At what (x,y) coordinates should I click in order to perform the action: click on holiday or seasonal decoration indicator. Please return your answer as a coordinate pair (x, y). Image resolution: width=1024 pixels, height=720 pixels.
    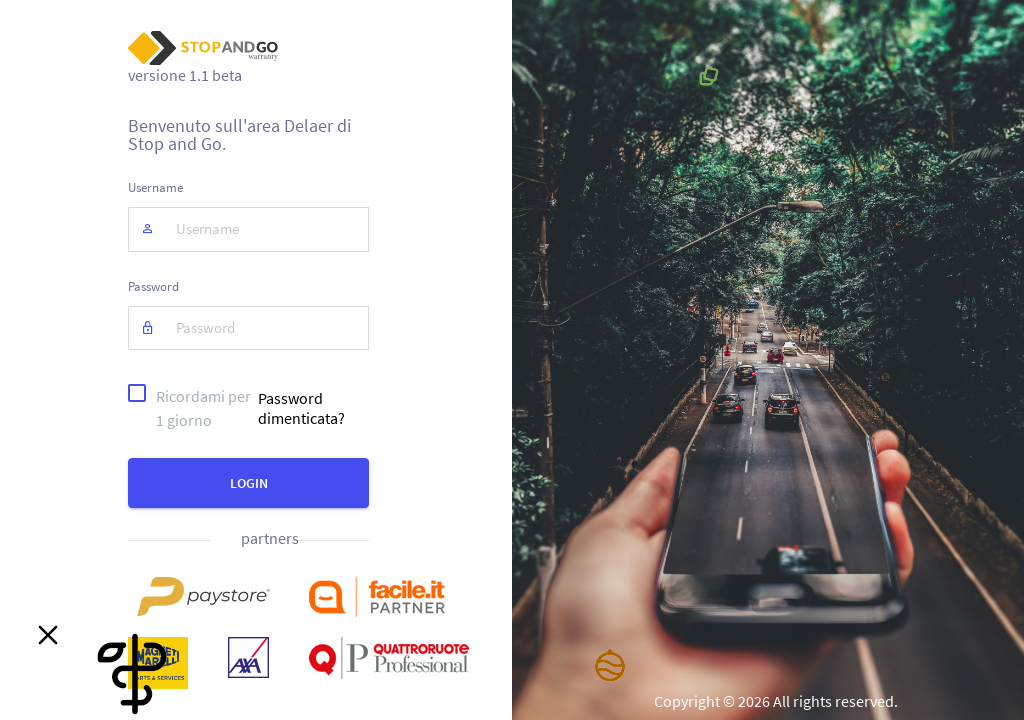
    Looking at the image, I should click on (610, 665).